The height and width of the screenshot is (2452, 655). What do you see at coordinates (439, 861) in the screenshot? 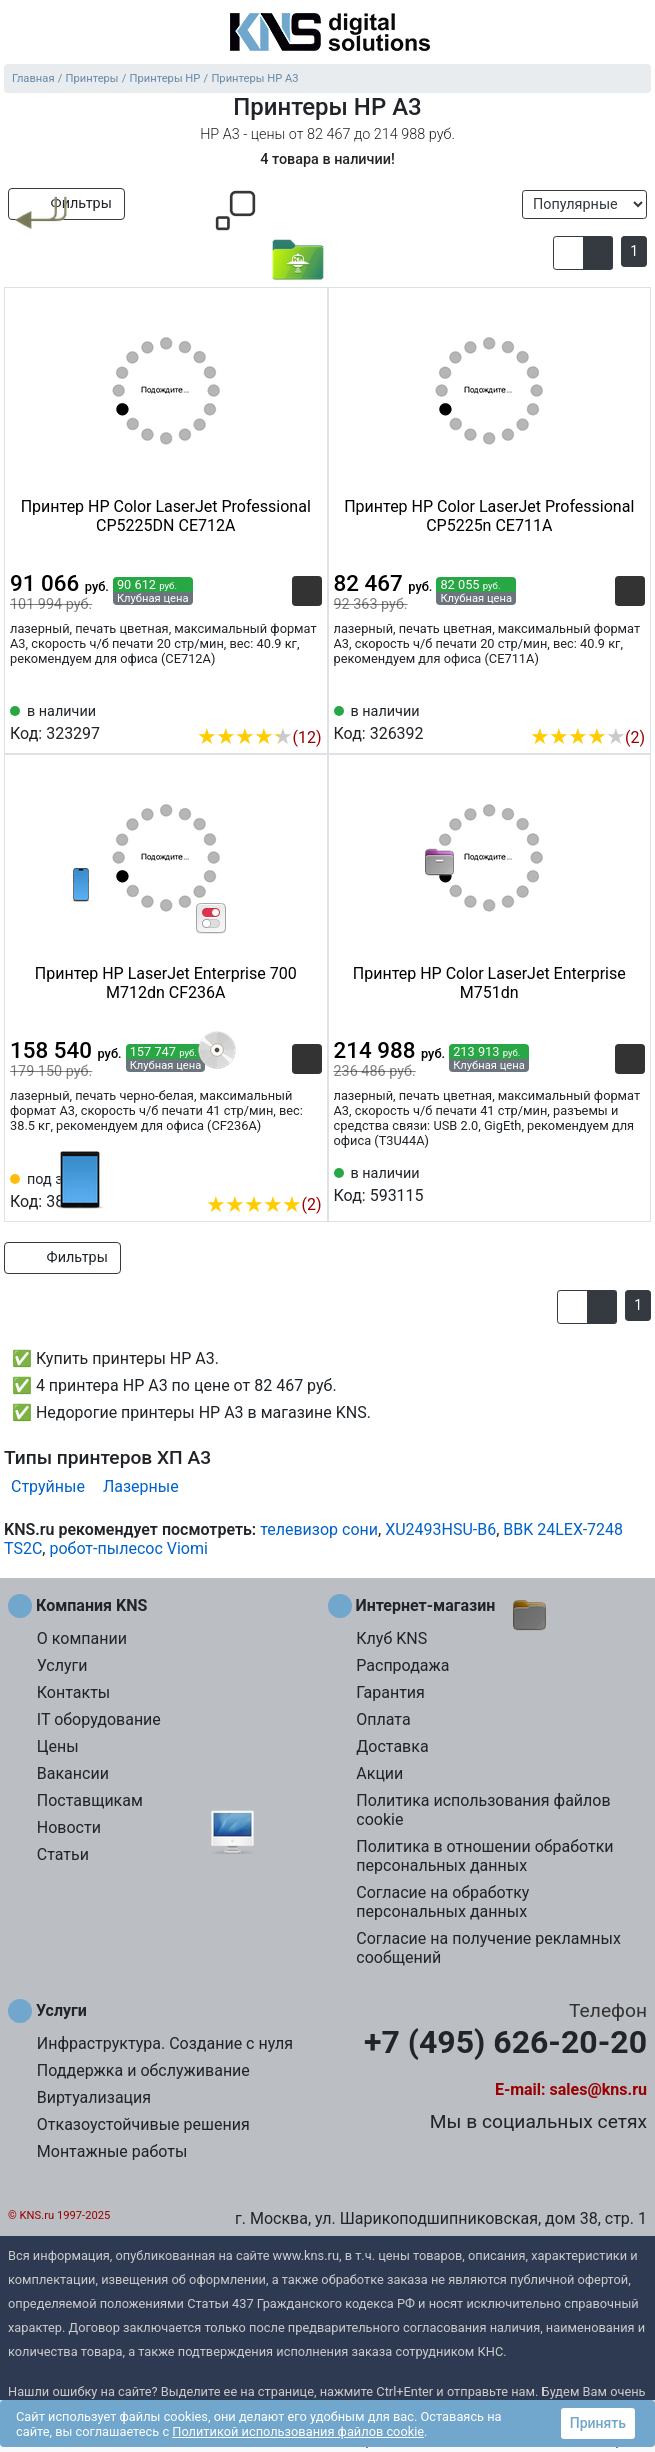
I see `open the file manager` at bounding box center [439, 861].